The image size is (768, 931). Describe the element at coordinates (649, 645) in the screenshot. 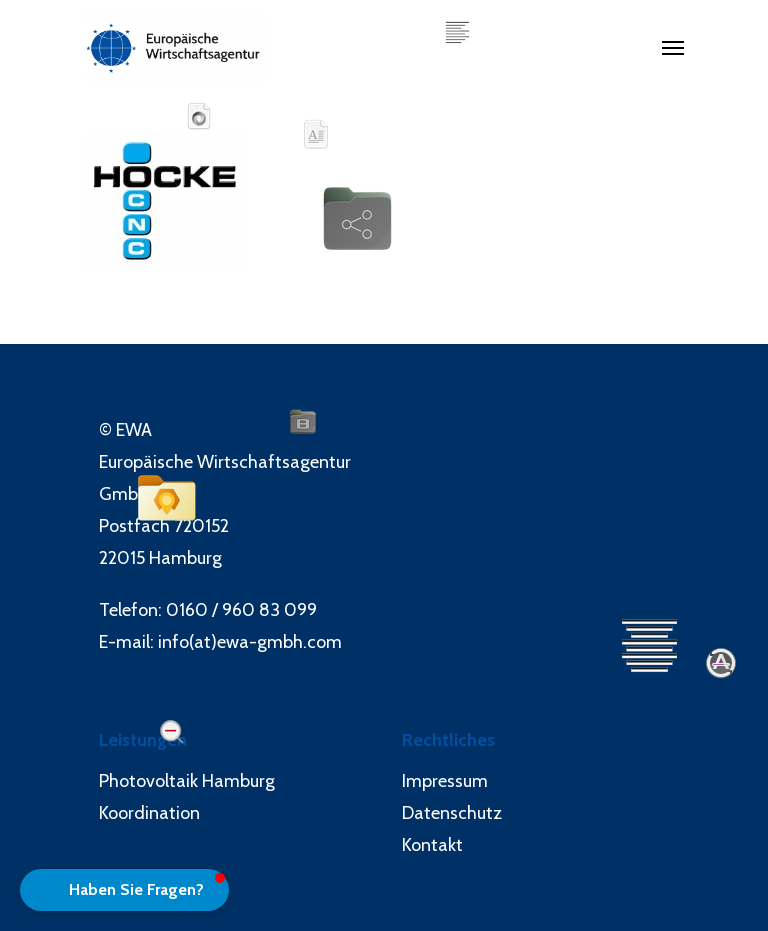

I see `center align text` at that location.